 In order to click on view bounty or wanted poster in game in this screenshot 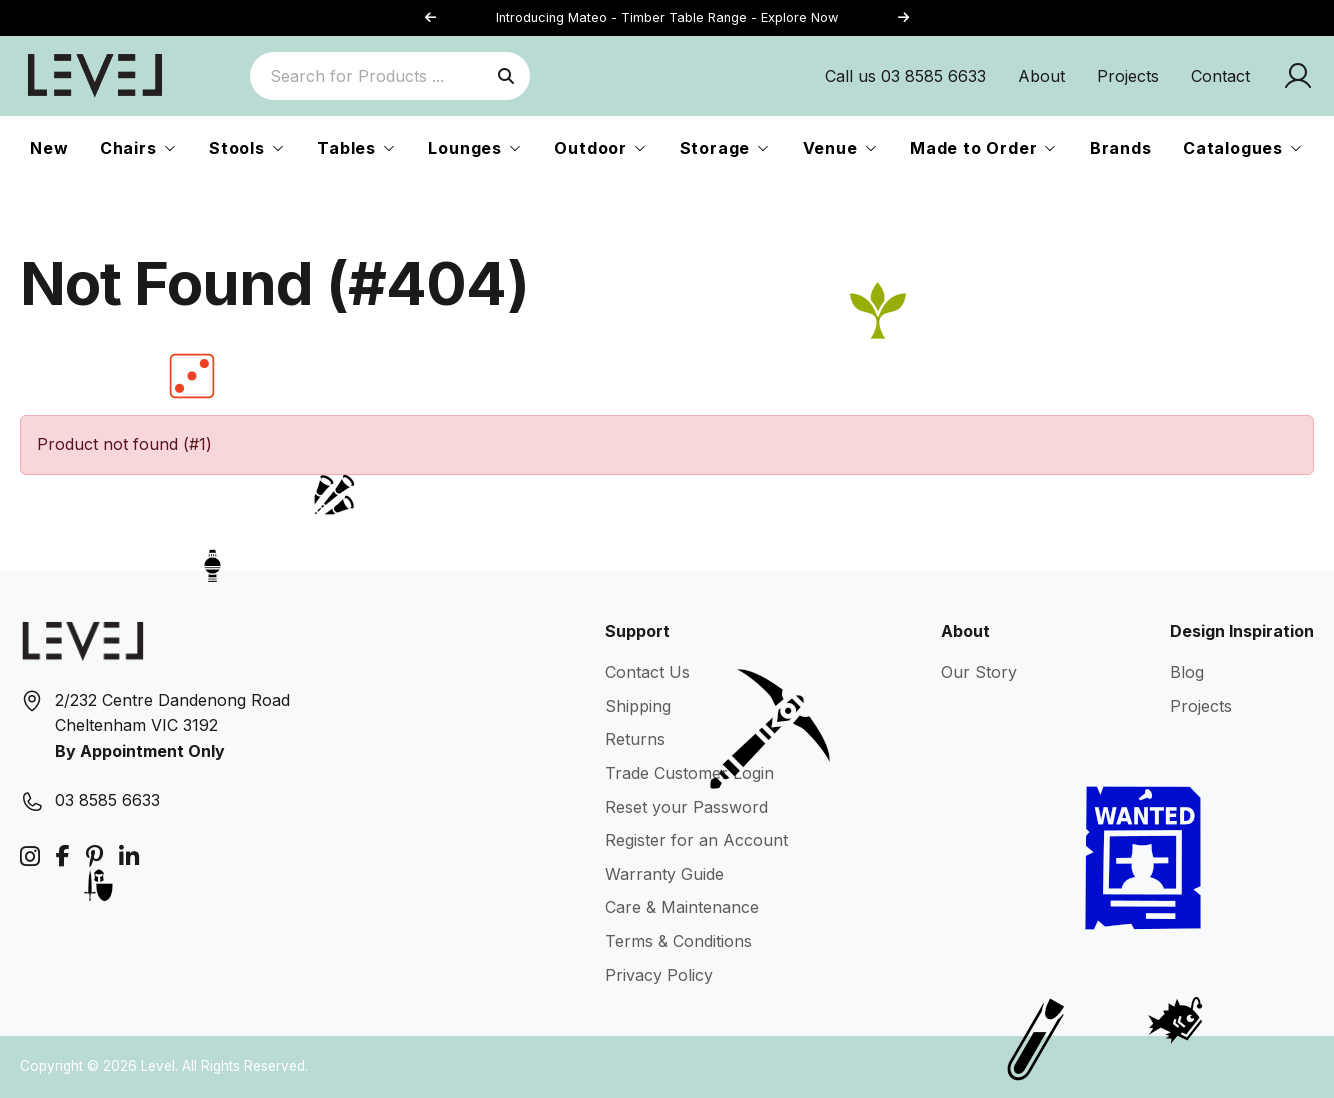, I will do `click(1143, 858)`.